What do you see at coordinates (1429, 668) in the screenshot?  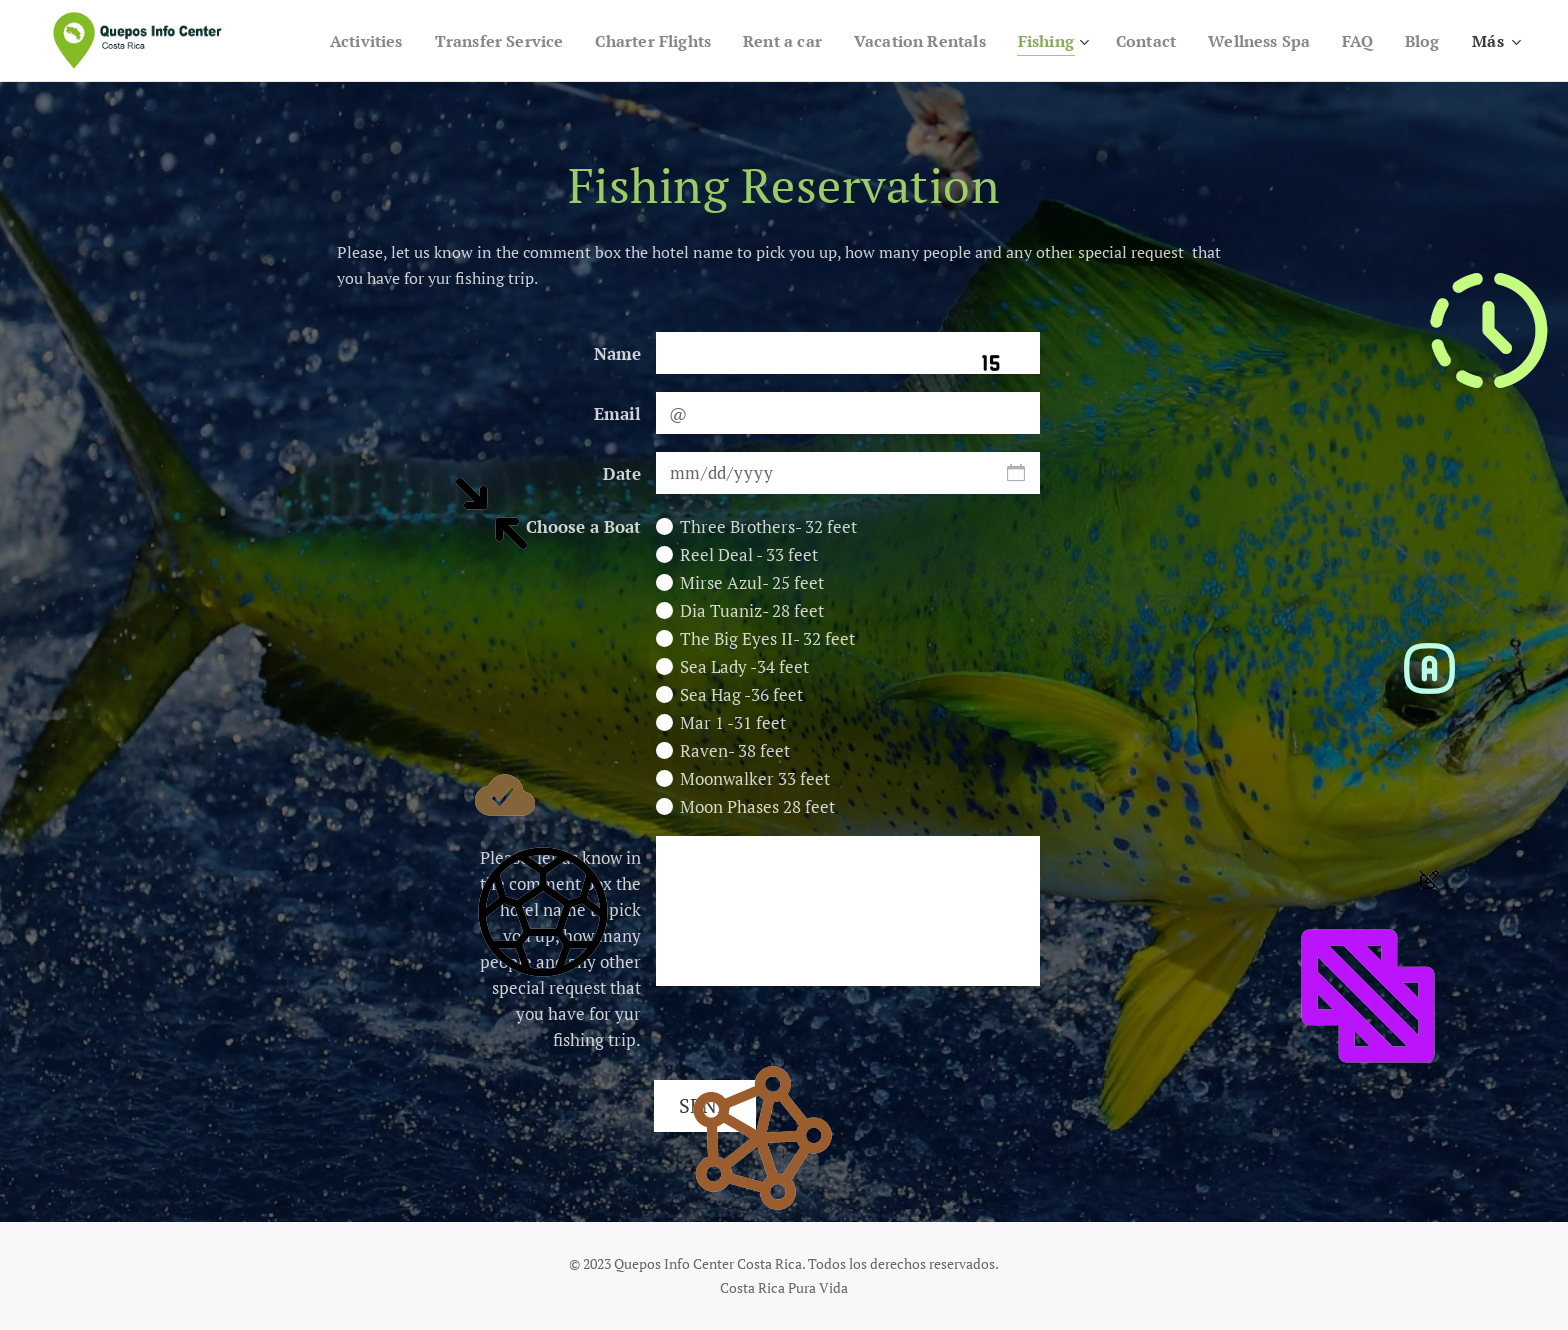 I see `select font style or text option A` at bounding box center [1429, 668].